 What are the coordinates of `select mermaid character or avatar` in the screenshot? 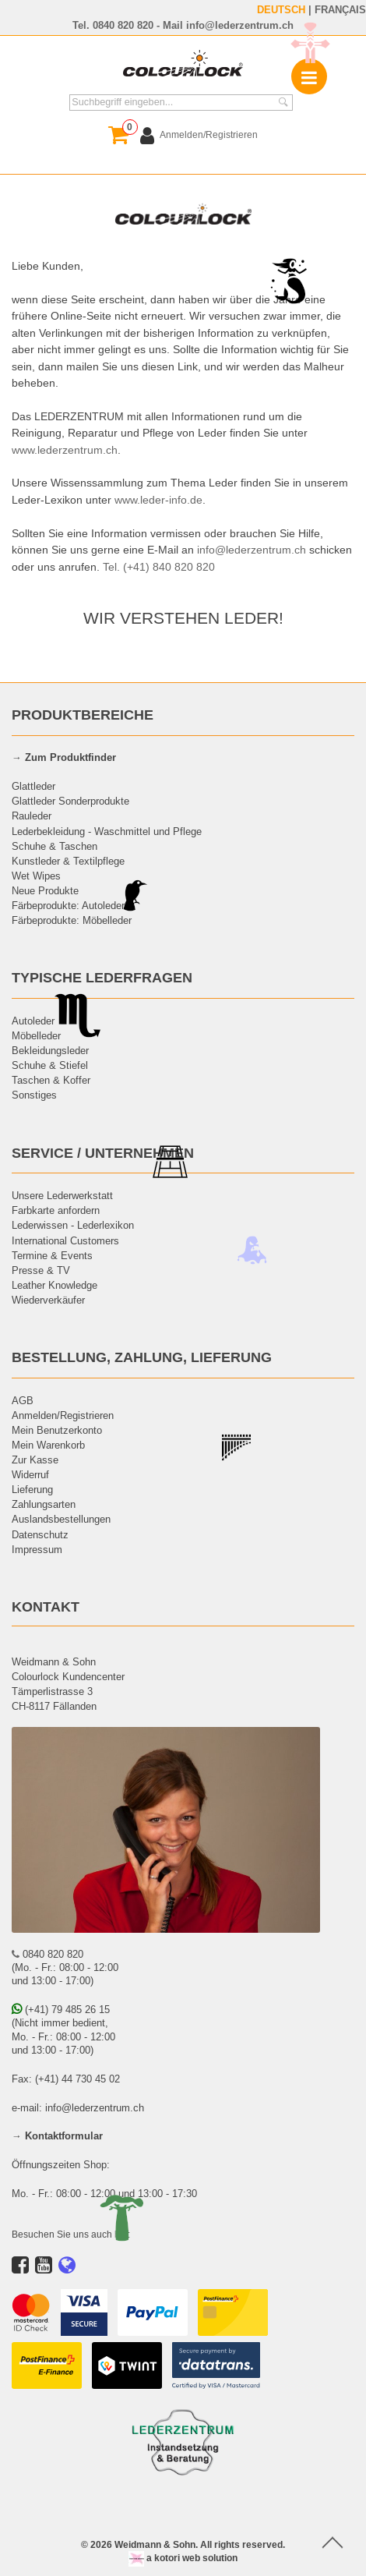 It's located at (290, 281).